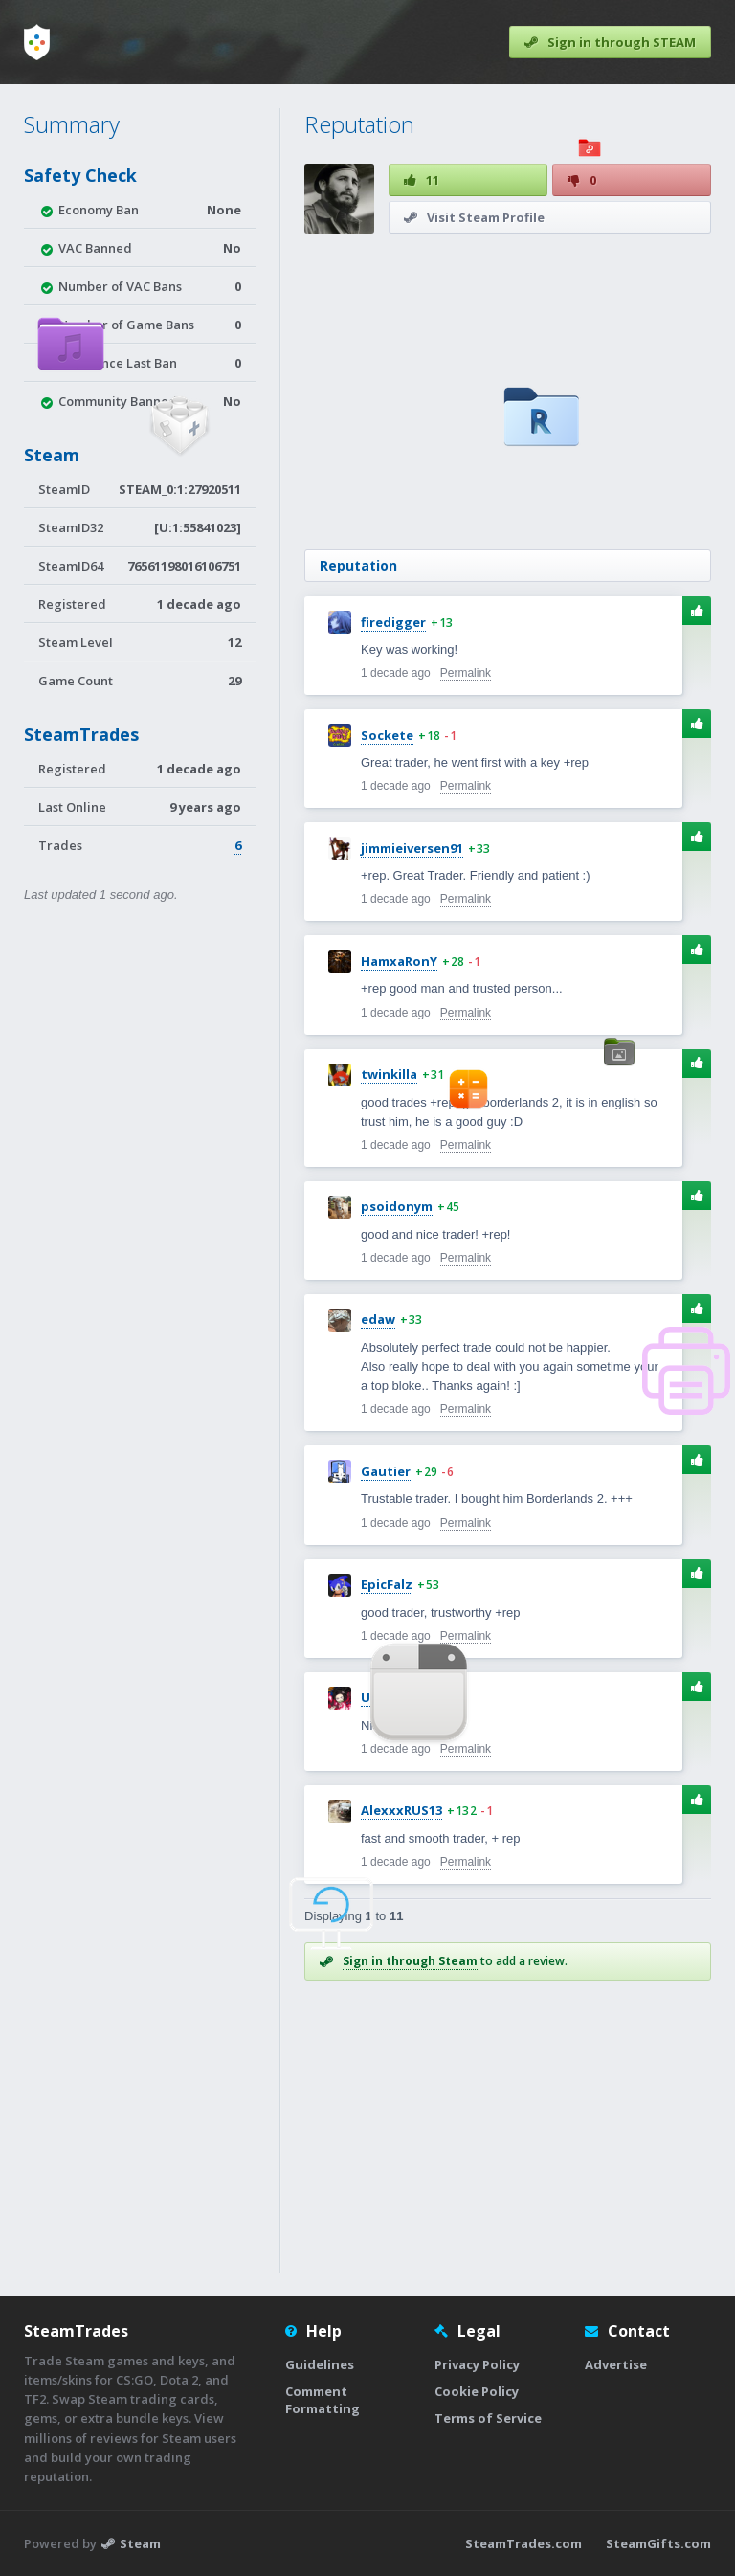 Image resolution: width=735 pixels, height=2576 pixels. I want to click on print the current document, so click(686, 1371).